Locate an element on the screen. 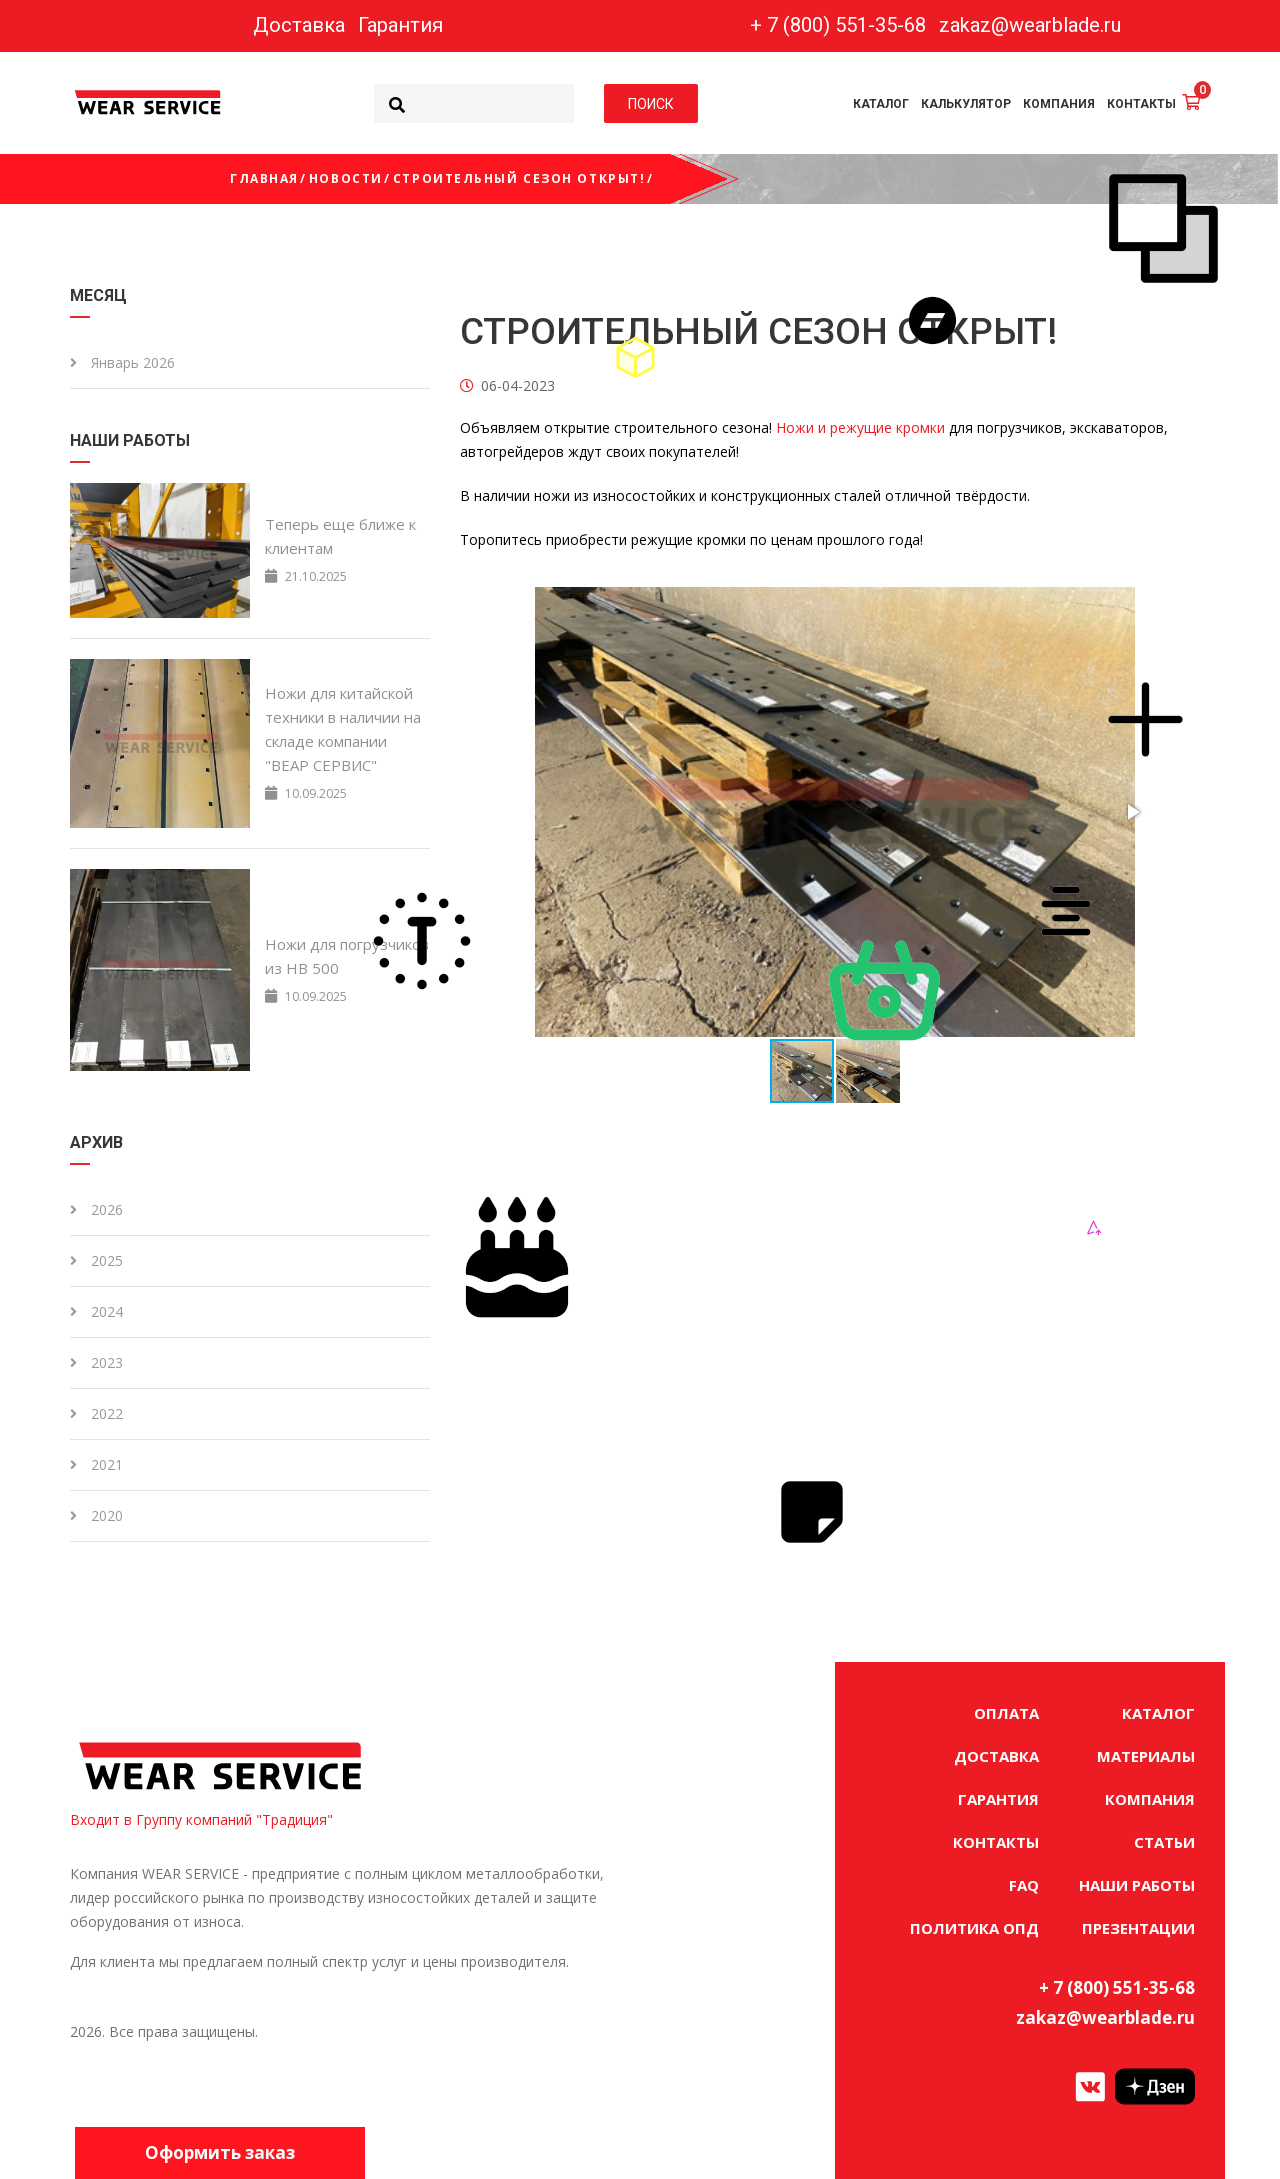 This screenshot has height=2179, width=1280. open Bandcamp app is located at coordinates (932, 320).